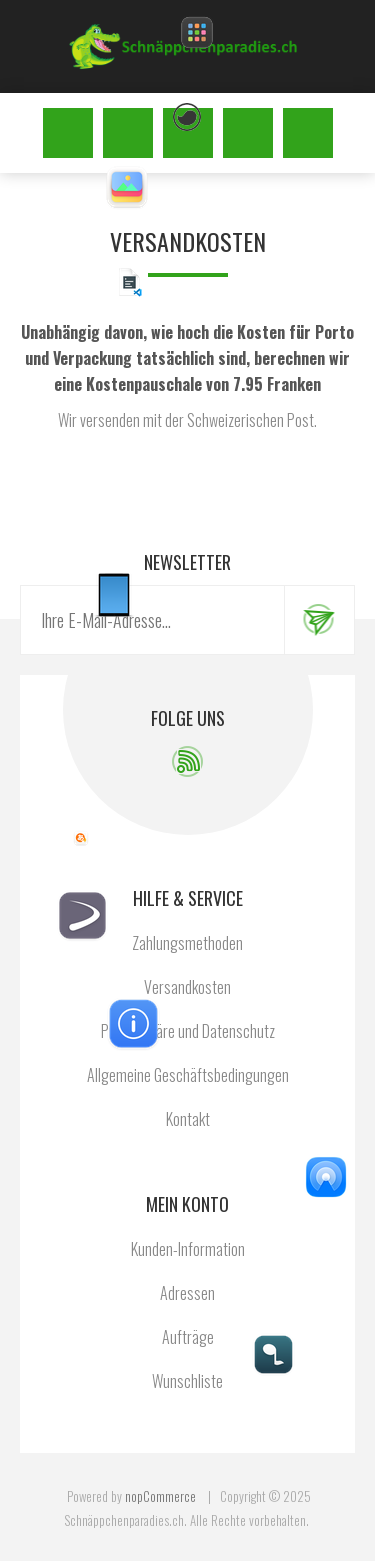 This screenshot has height=1561, width=375. I want to click on launch budgie desktop environment, so click(187, 117).